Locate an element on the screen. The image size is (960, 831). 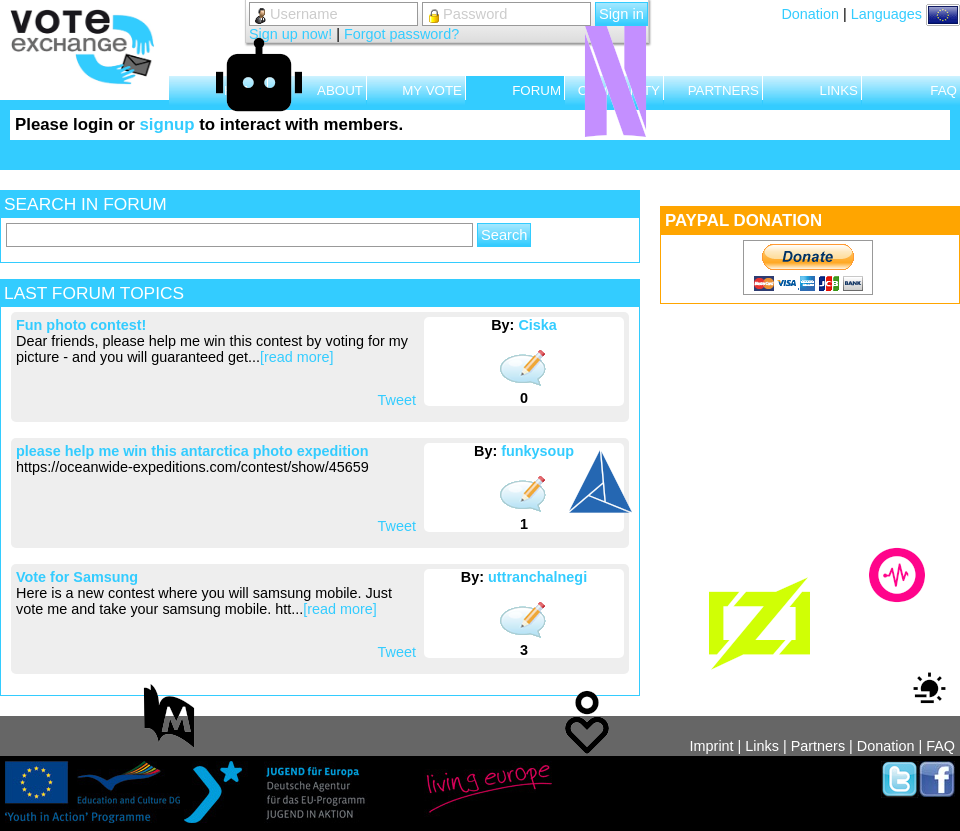
access AI assistant or chatbot features is located at coordinates (259, 79).